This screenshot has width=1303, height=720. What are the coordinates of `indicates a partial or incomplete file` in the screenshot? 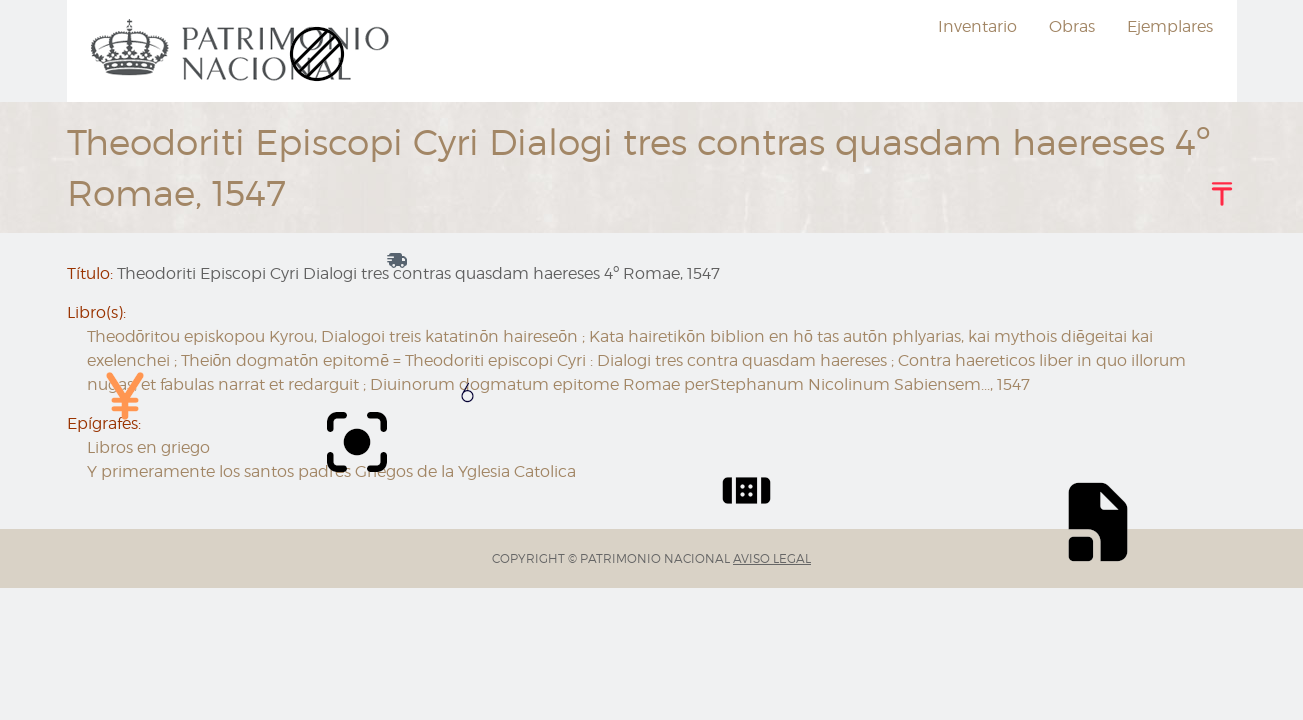 It's located at (1098, 522).